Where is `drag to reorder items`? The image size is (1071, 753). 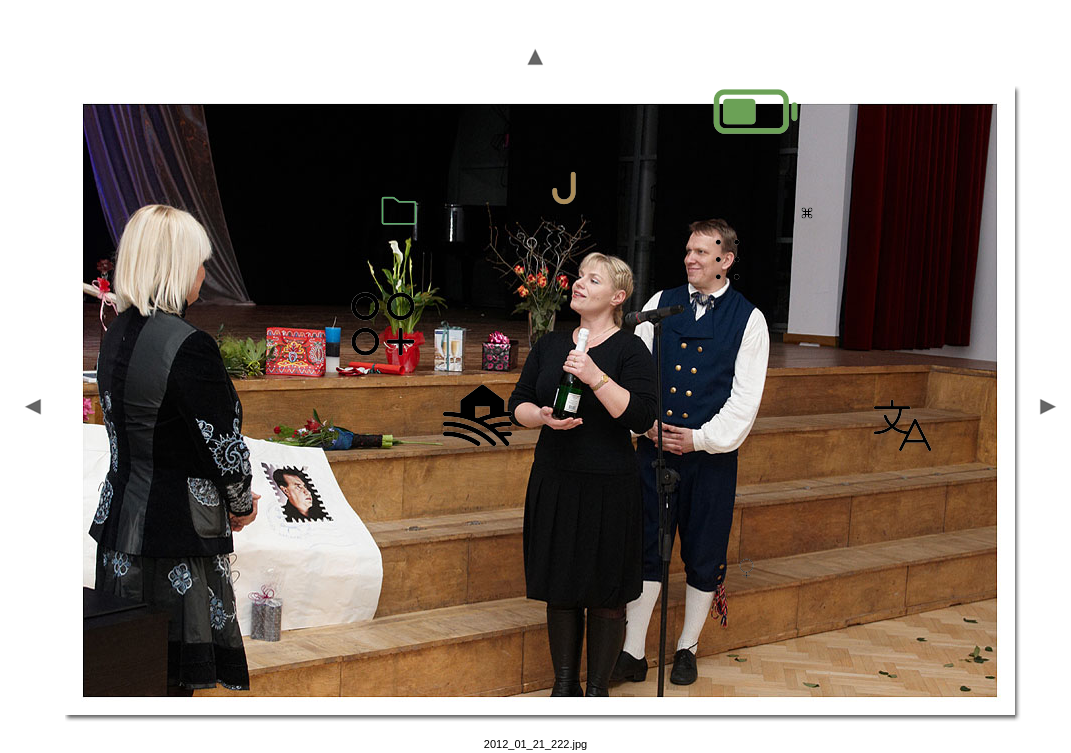
drag to reorder items is located at coordinates (727, 259).